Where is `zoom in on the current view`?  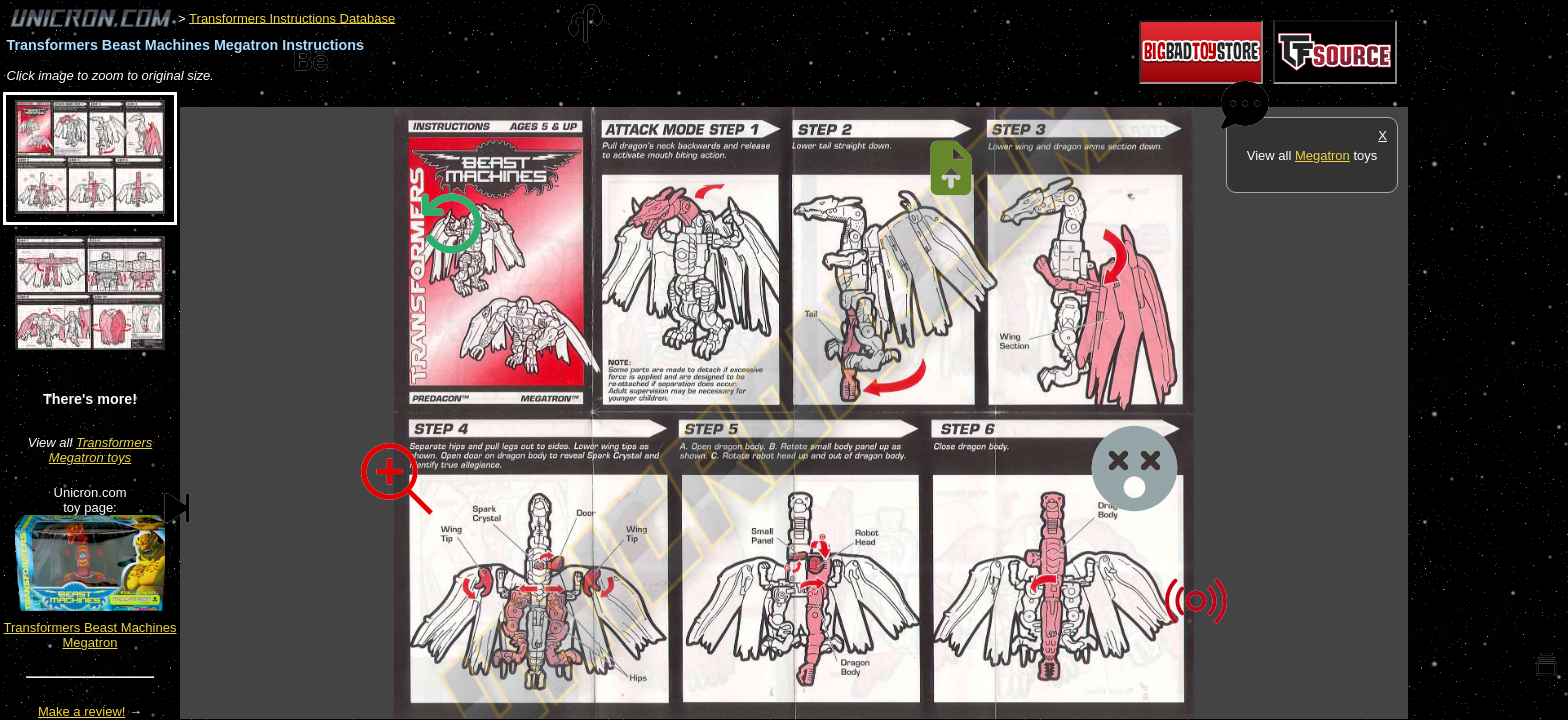 zoom in on the current view is located at coordinates (397, 479).